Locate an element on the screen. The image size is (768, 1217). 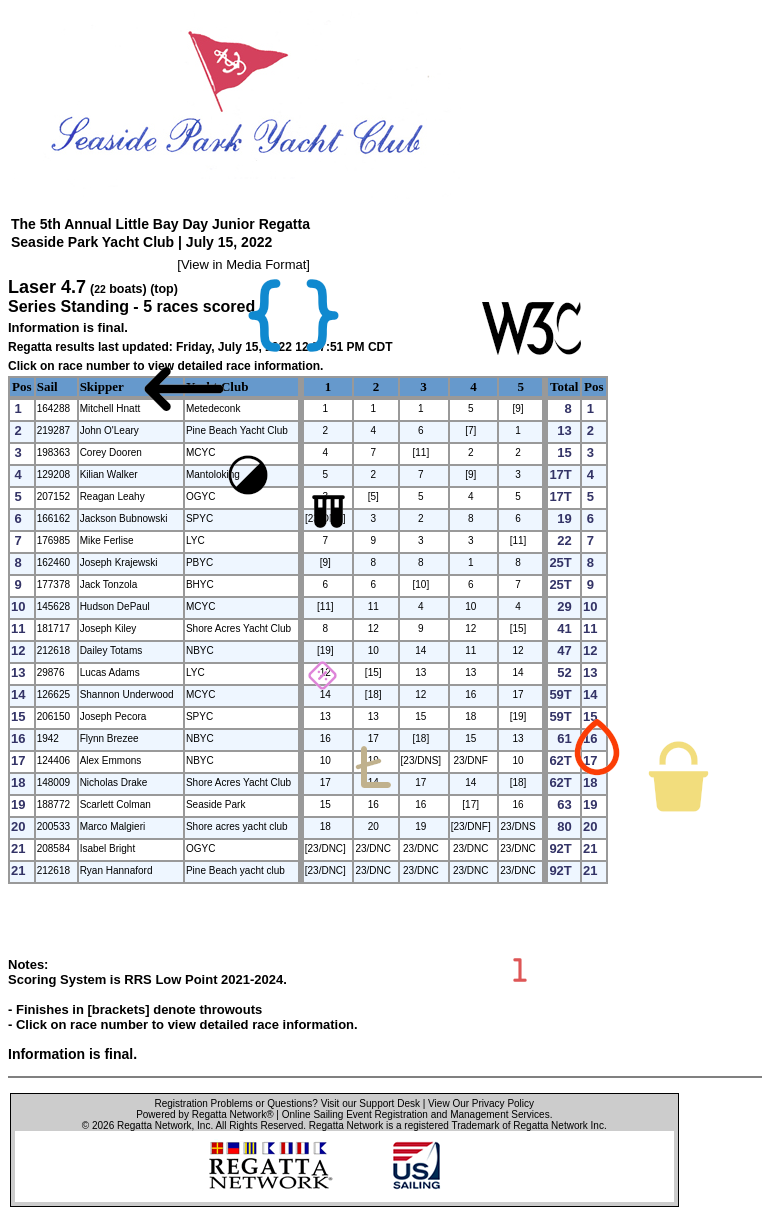
toggle contrast or dark/light mode is located at coordinates (248, 475).